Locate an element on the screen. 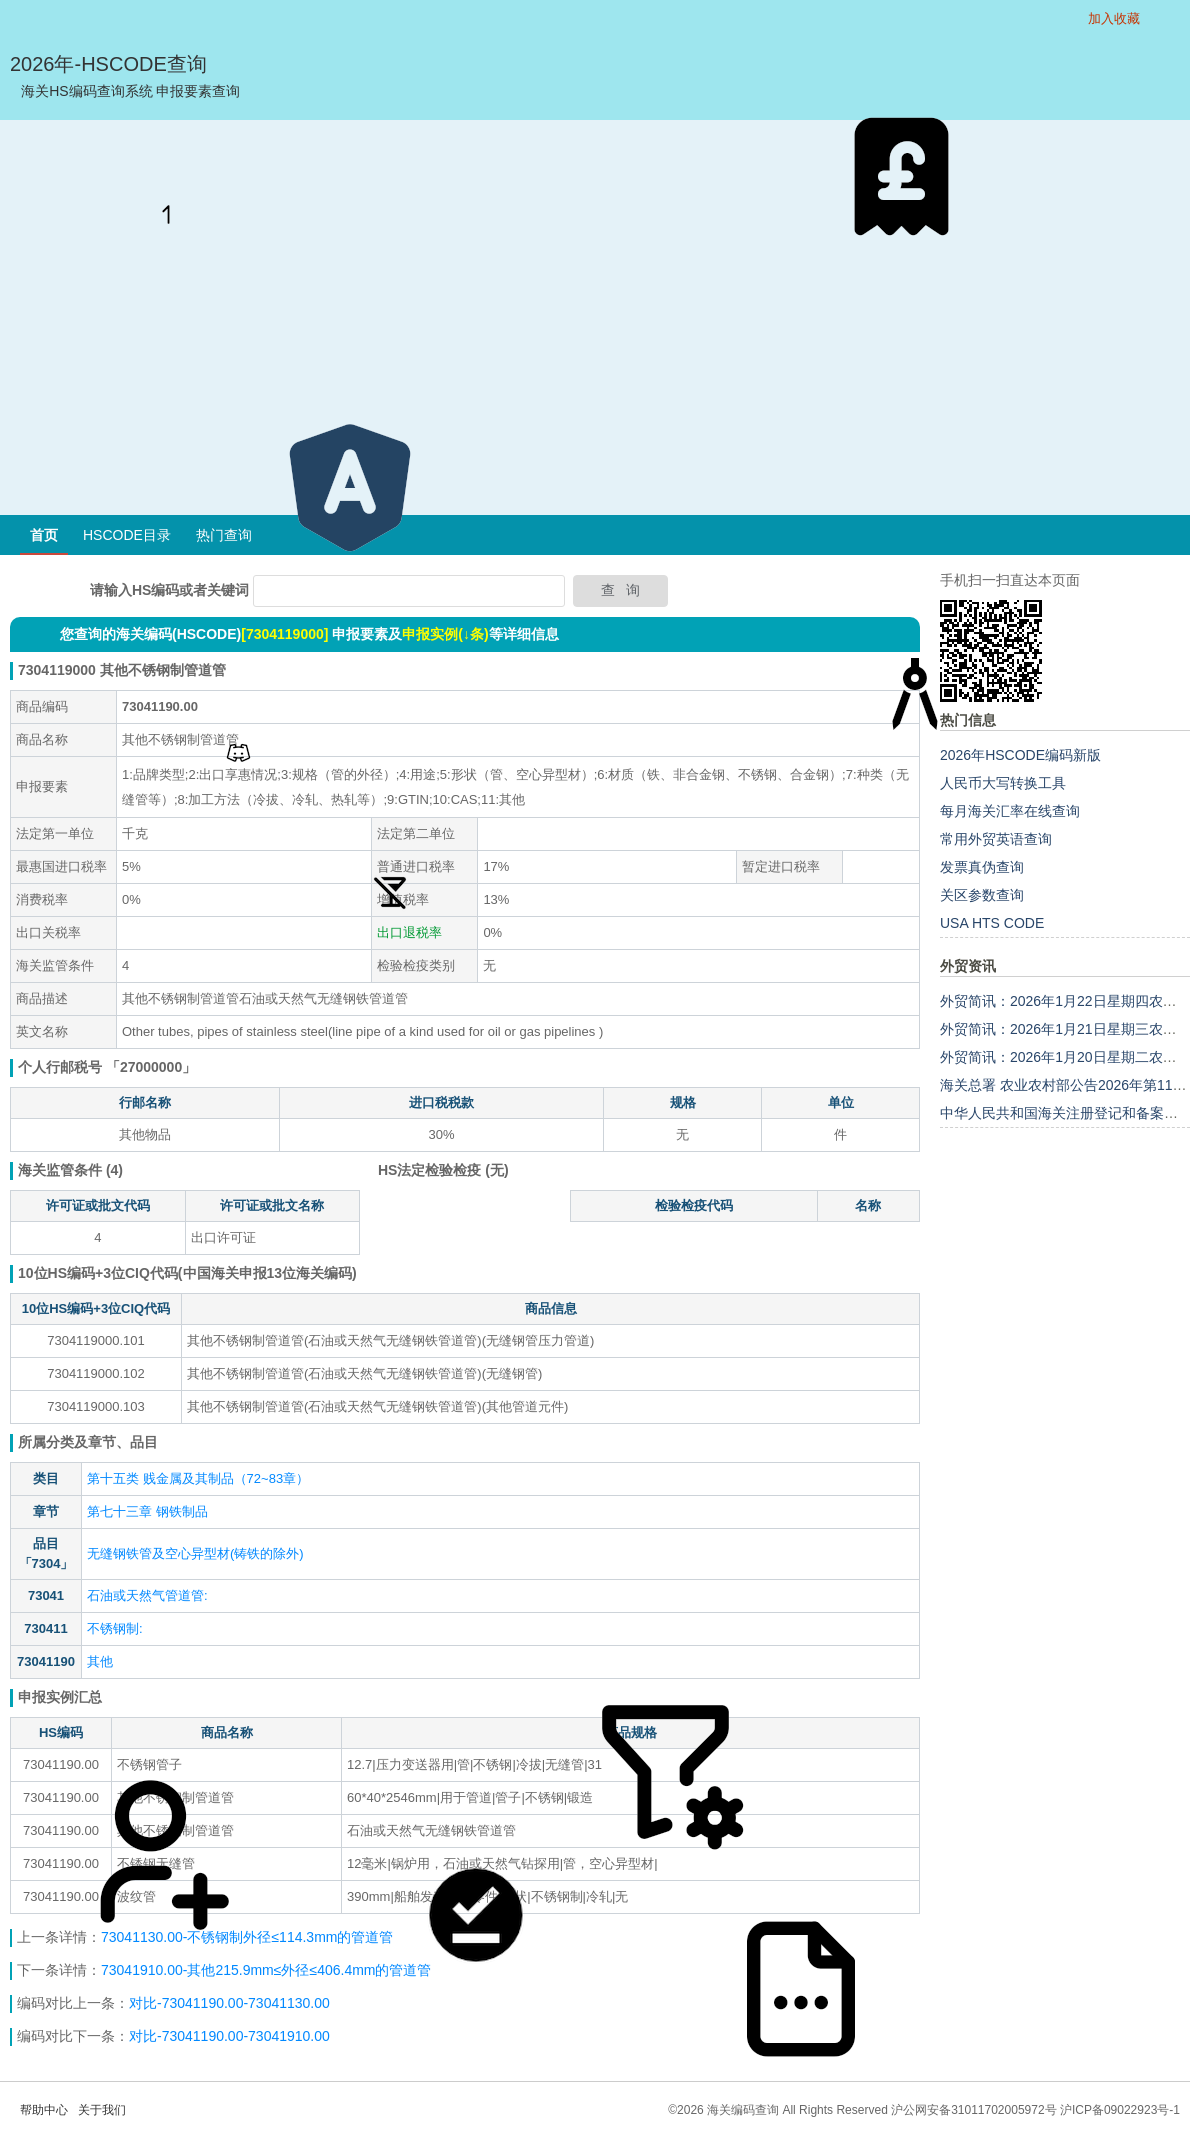 The width and height of the screenshot is (1190, 2147). add a new contact or friend is located at coordinates (150, 1851).